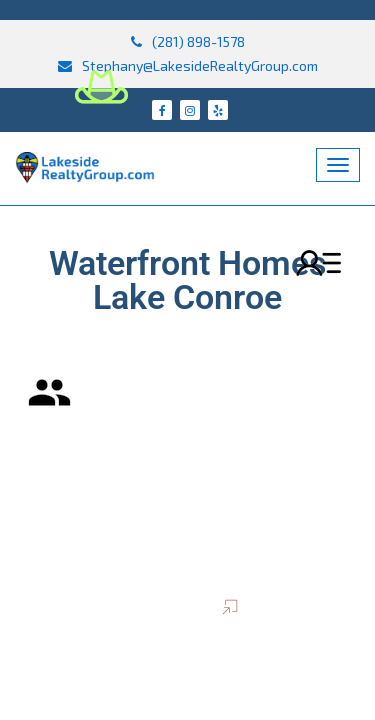 This screenshot has width=375, height=720. What do you see at coordinates (230, 607) in the screenshot?
I see `import or bring content into the current view` at bounding box center [230, 607].